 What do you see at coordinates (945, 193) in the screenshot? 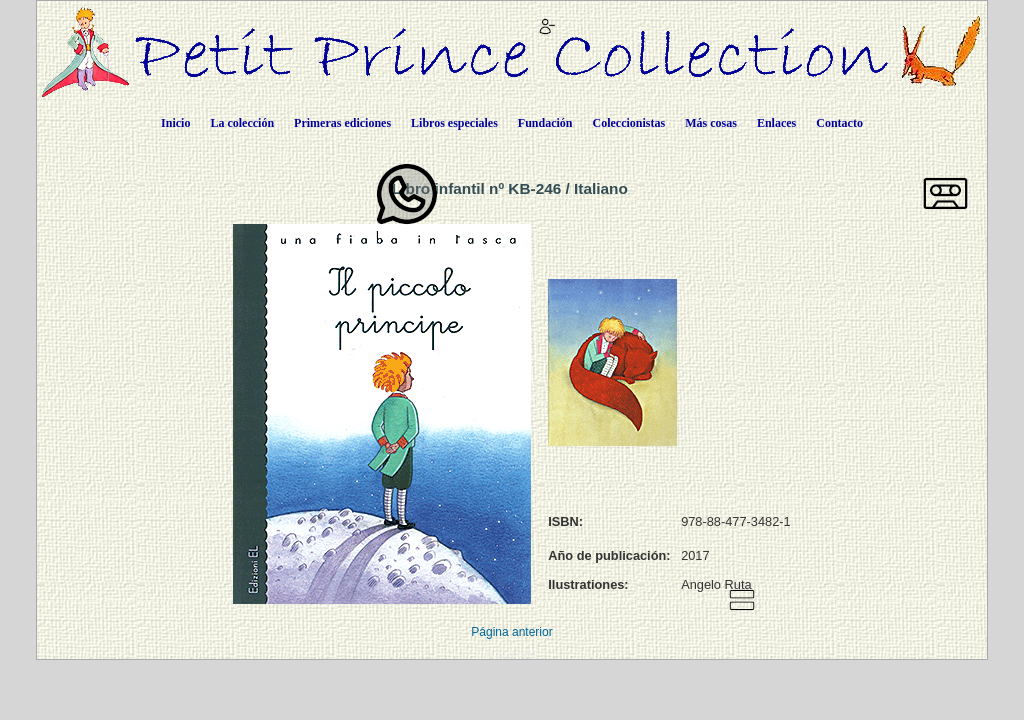
I see `access audio recordings or voice memos` at bounding box center [945, 193].